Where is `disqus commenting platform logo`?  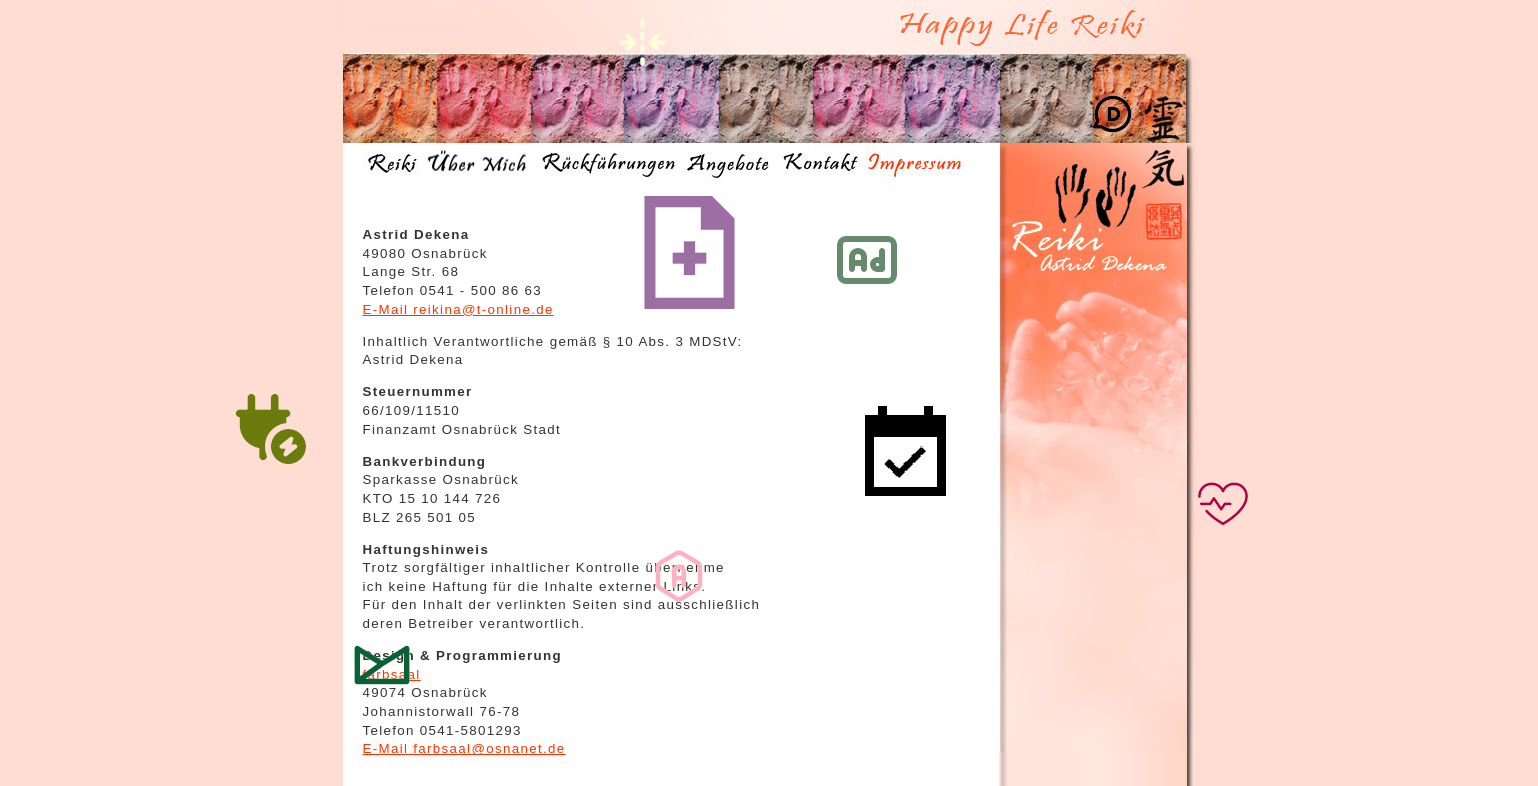 disqus commenting platform logo is located at coordinates (1113, 114).